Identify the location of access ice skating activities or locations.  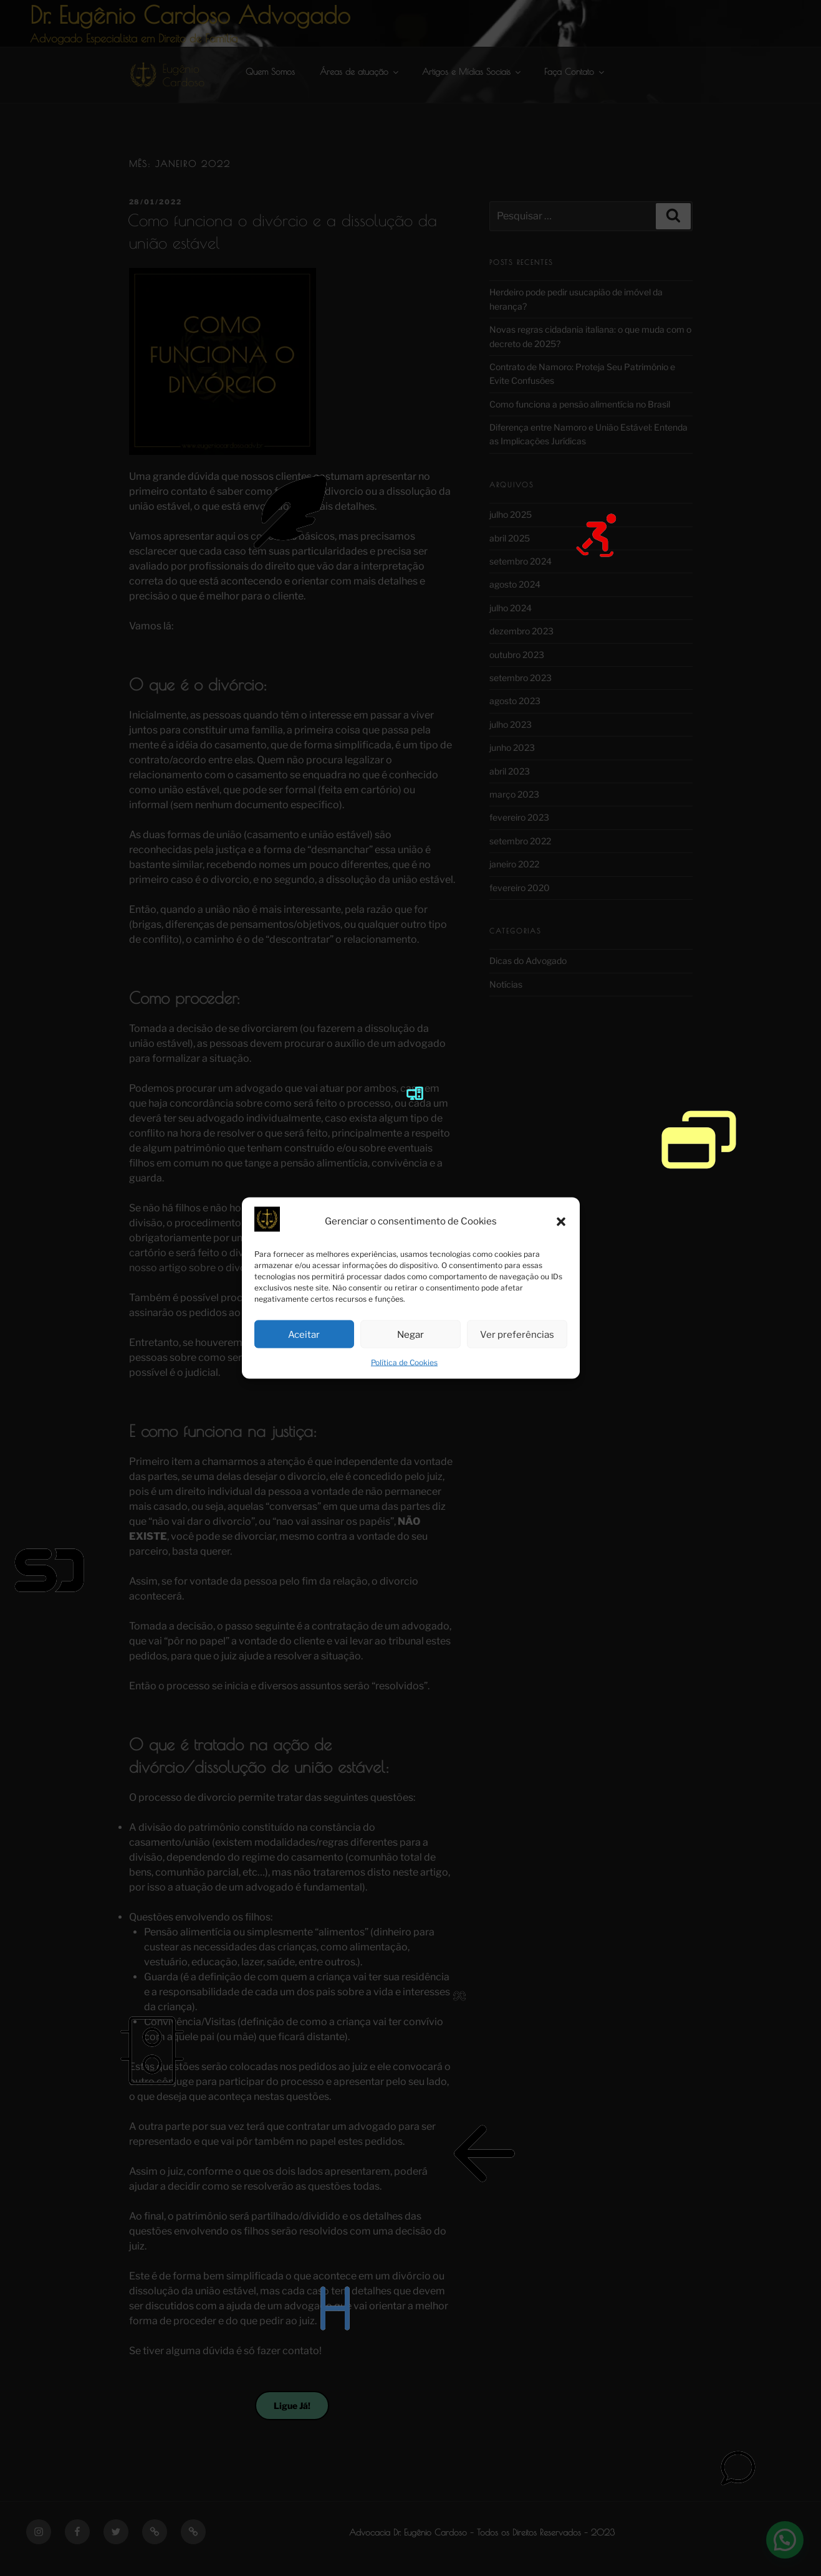
(597, 535).